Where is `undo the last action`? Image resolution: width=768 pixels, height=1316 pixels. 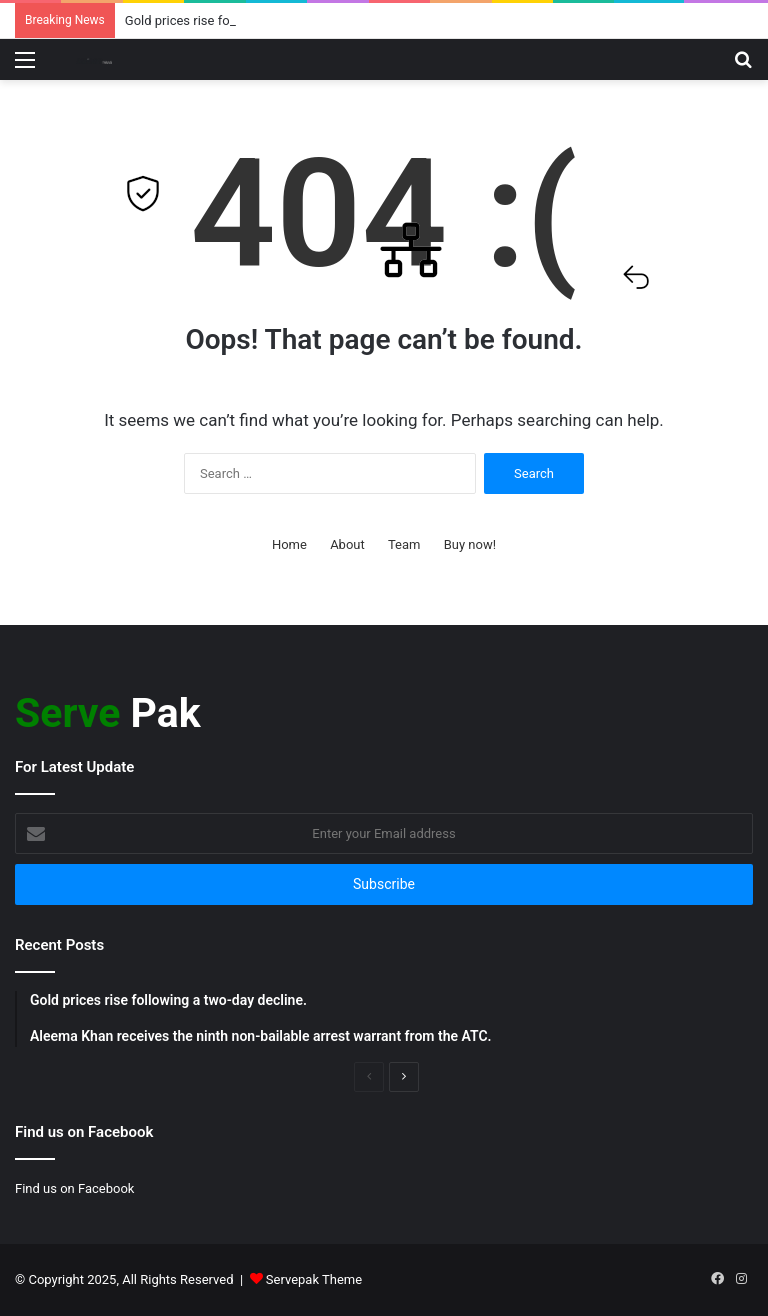 undo the last action is located at coordinates (636, 278).